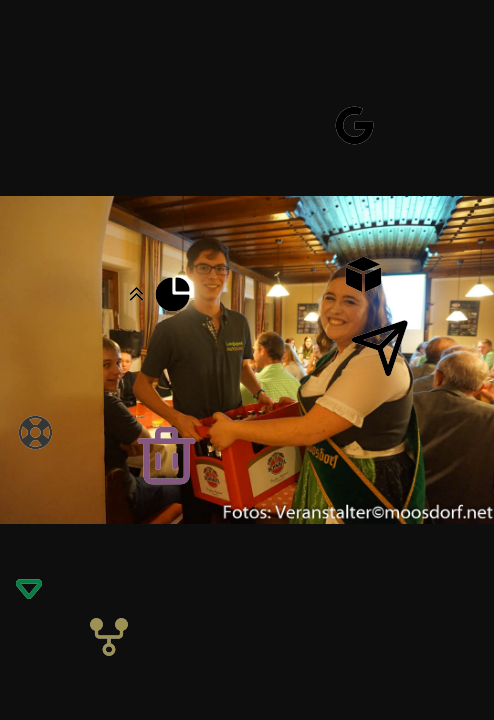 The image size is (494, 720). Describe the element at coordinates (382, 345) in the screenshot. I see `send a message` at that location.